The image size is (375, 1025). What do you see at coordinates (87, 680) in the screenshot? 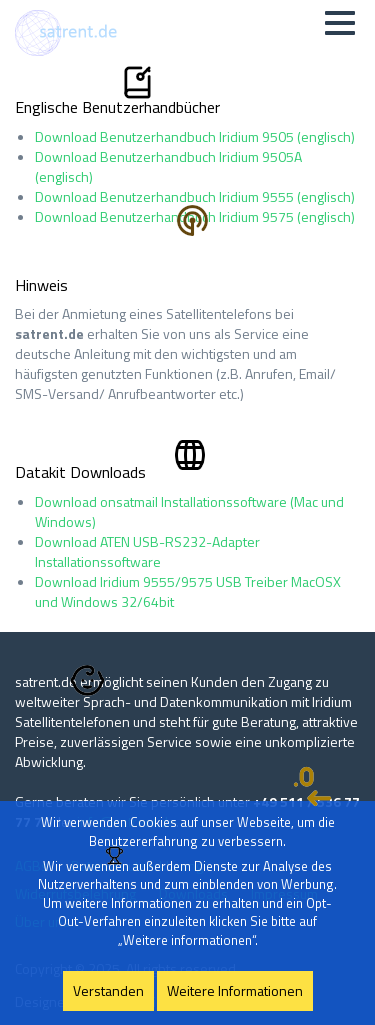
I see `access parental or child-friendly mode` at bounding box center [87, 680].